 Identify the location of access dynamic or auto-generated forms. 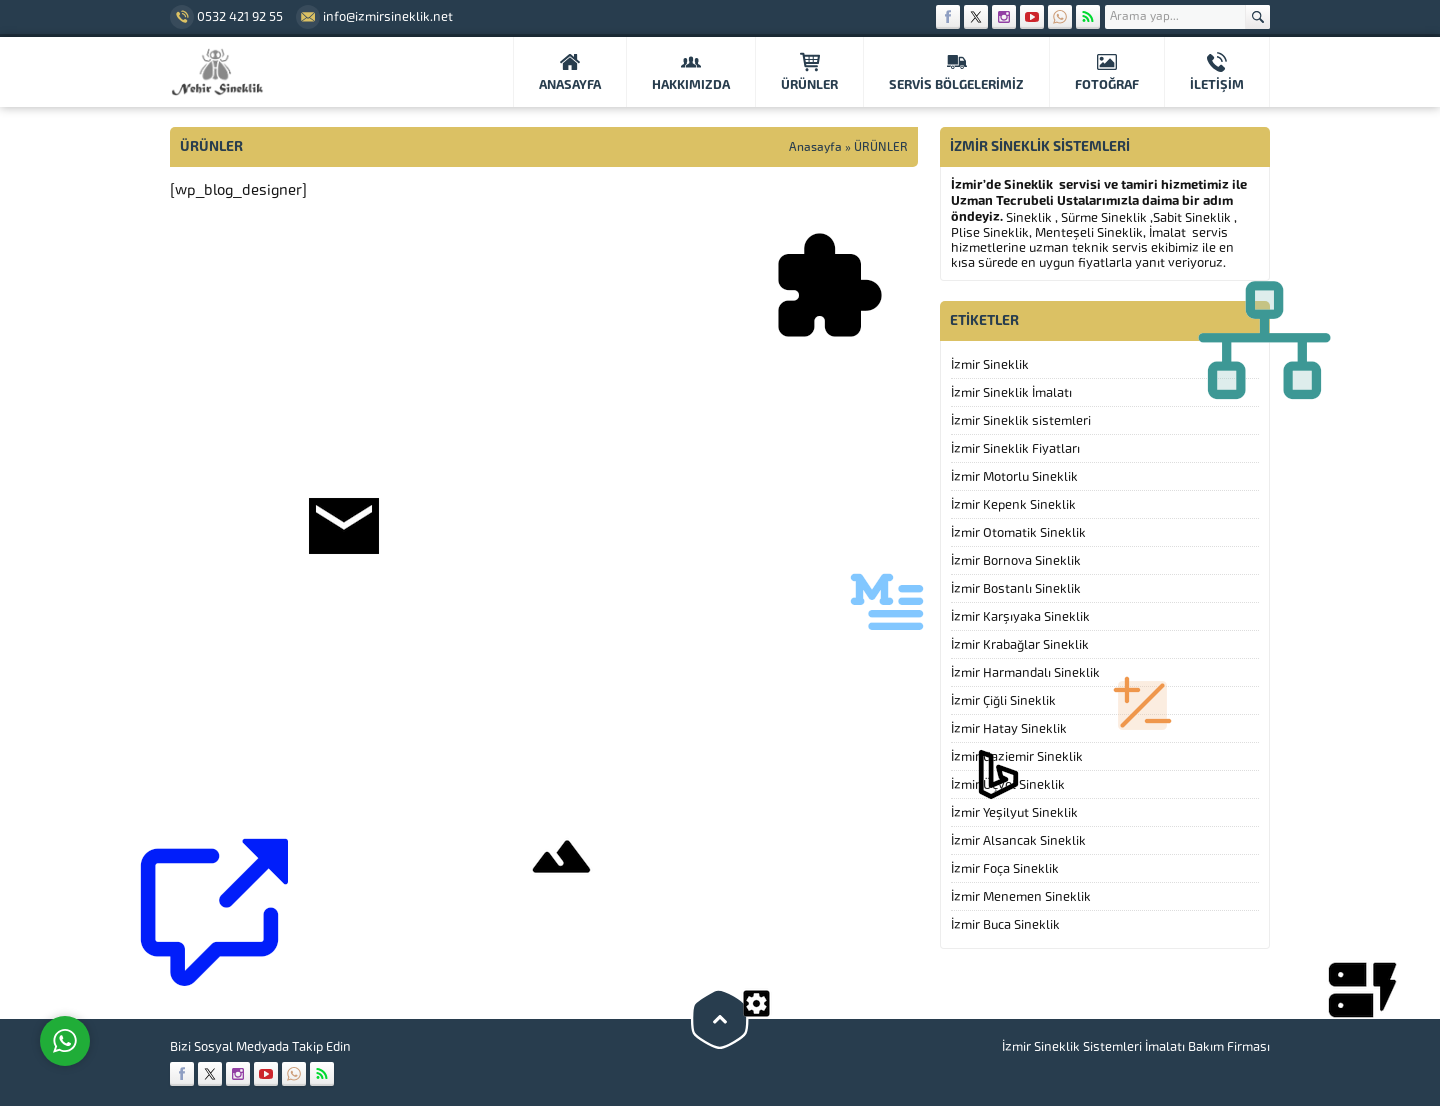
(1363, 990).